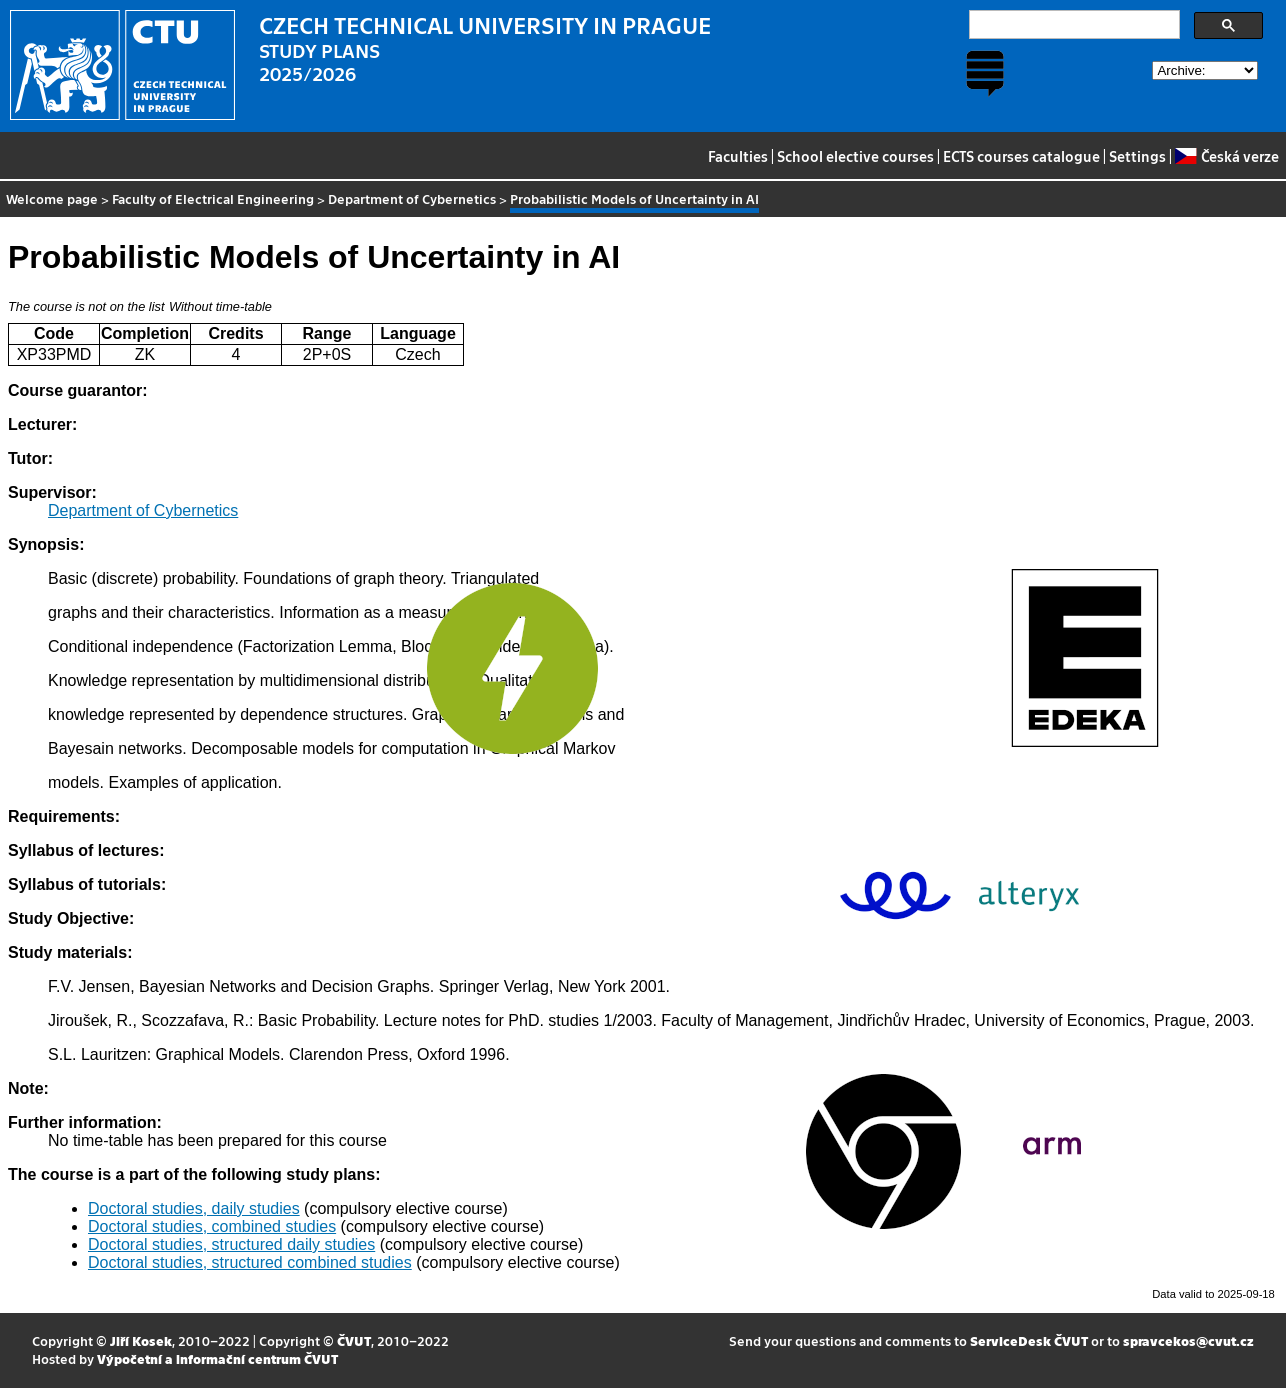  What do you see at coordinates (883, 1151) in the screenshot?
I see `open Google Chrome browser` at bounding box center [883, 1151].